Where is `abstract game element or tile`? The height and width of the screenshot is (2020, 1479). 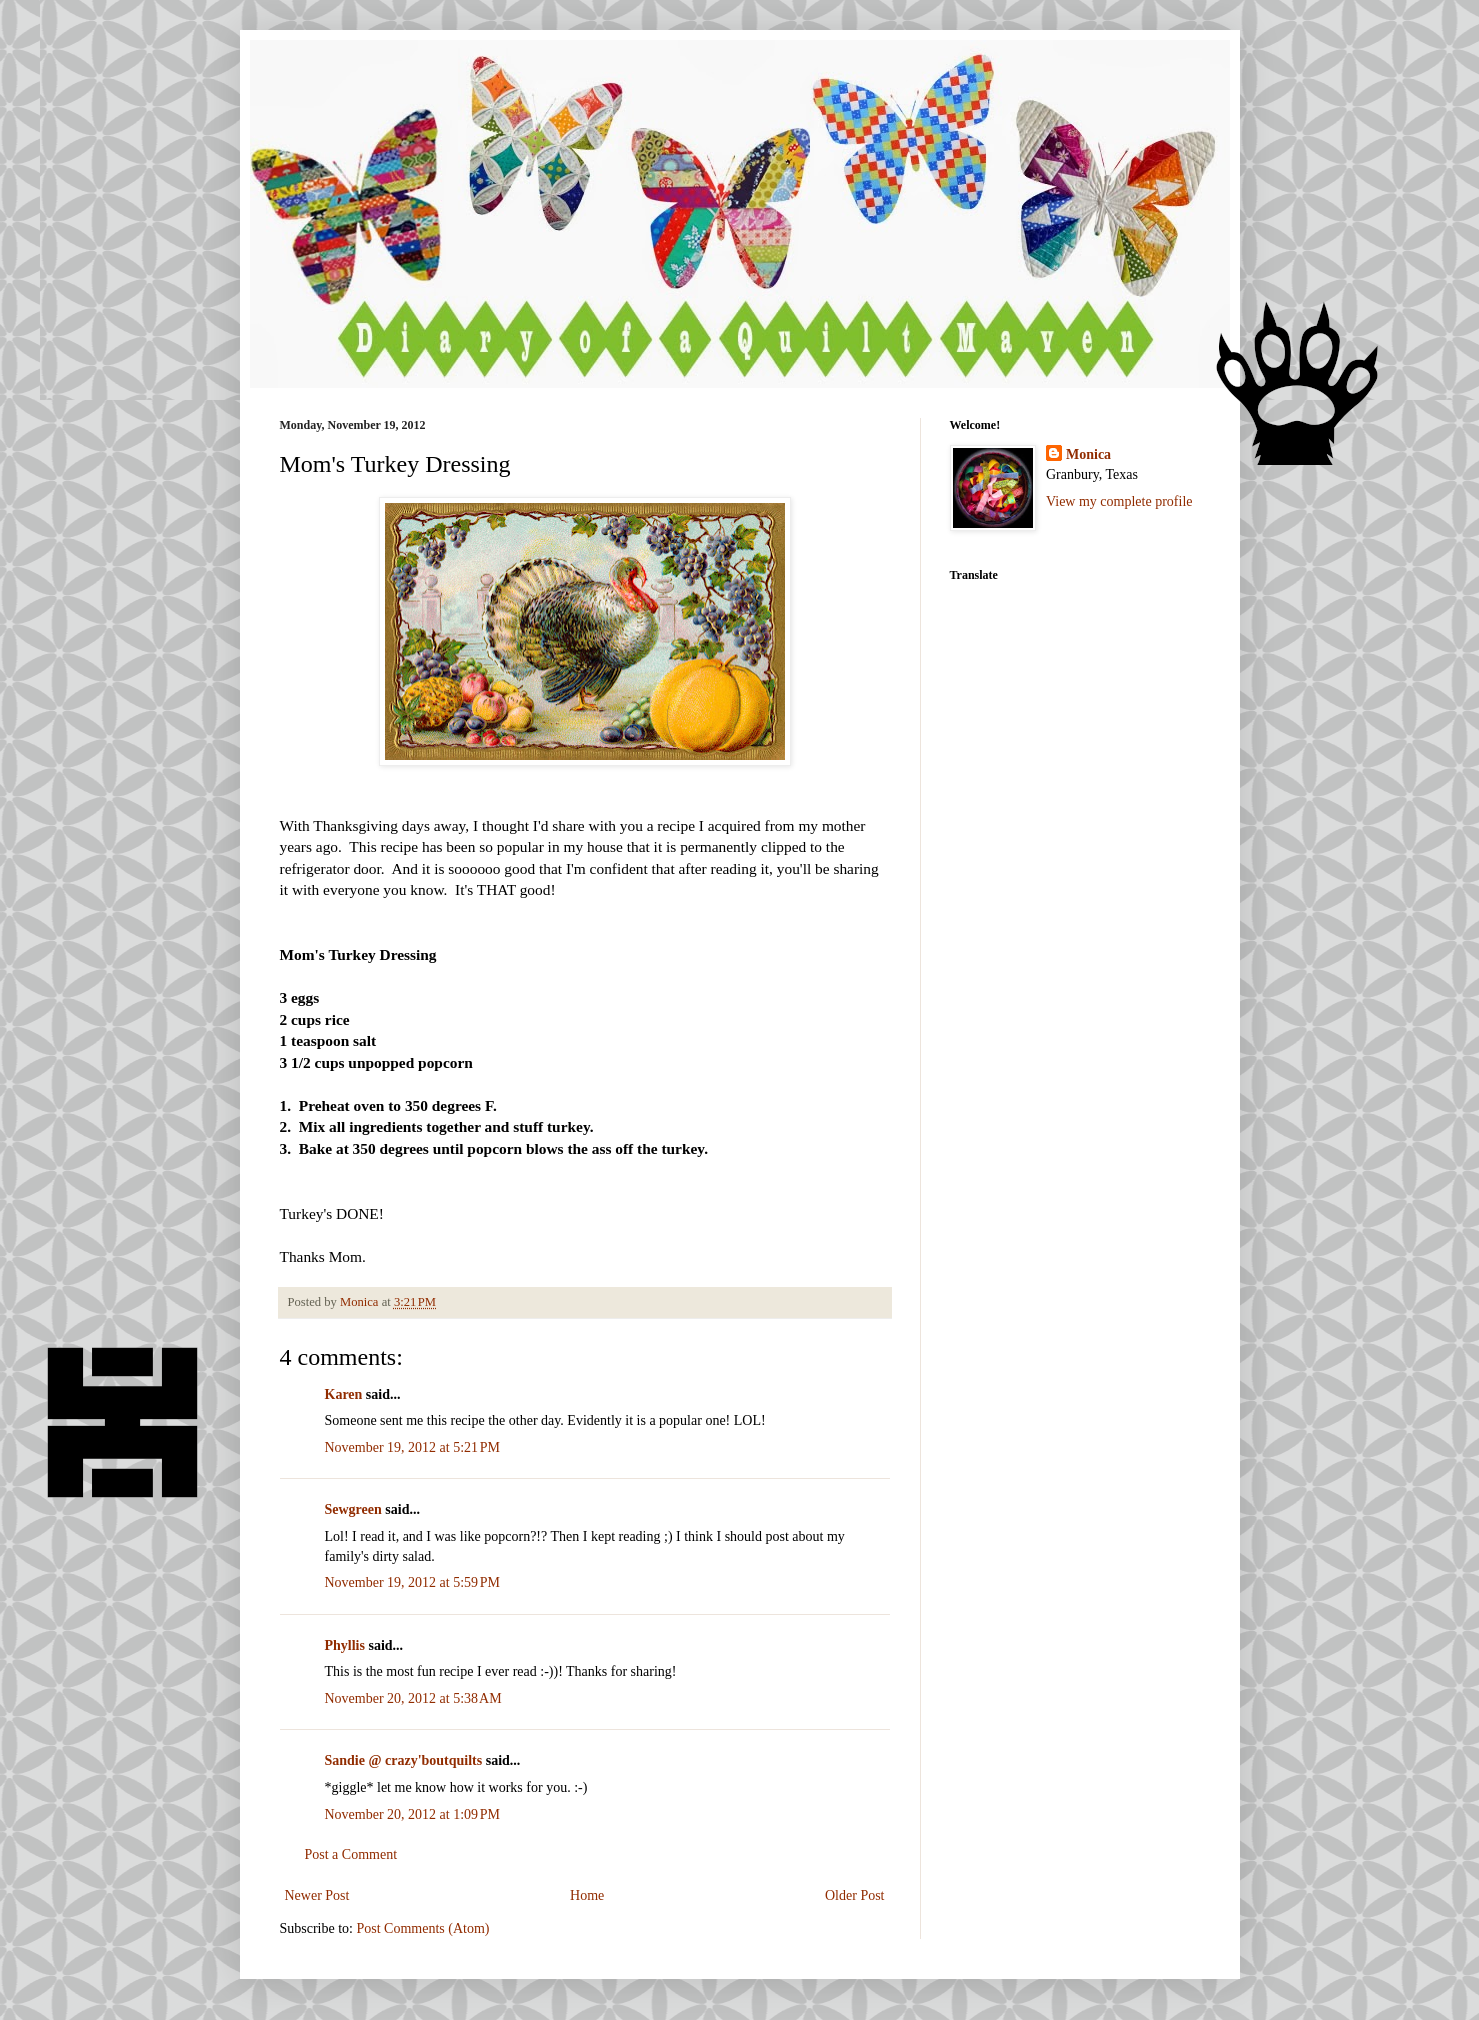
abstract game element or tile is located at coordinates (122, 1422).